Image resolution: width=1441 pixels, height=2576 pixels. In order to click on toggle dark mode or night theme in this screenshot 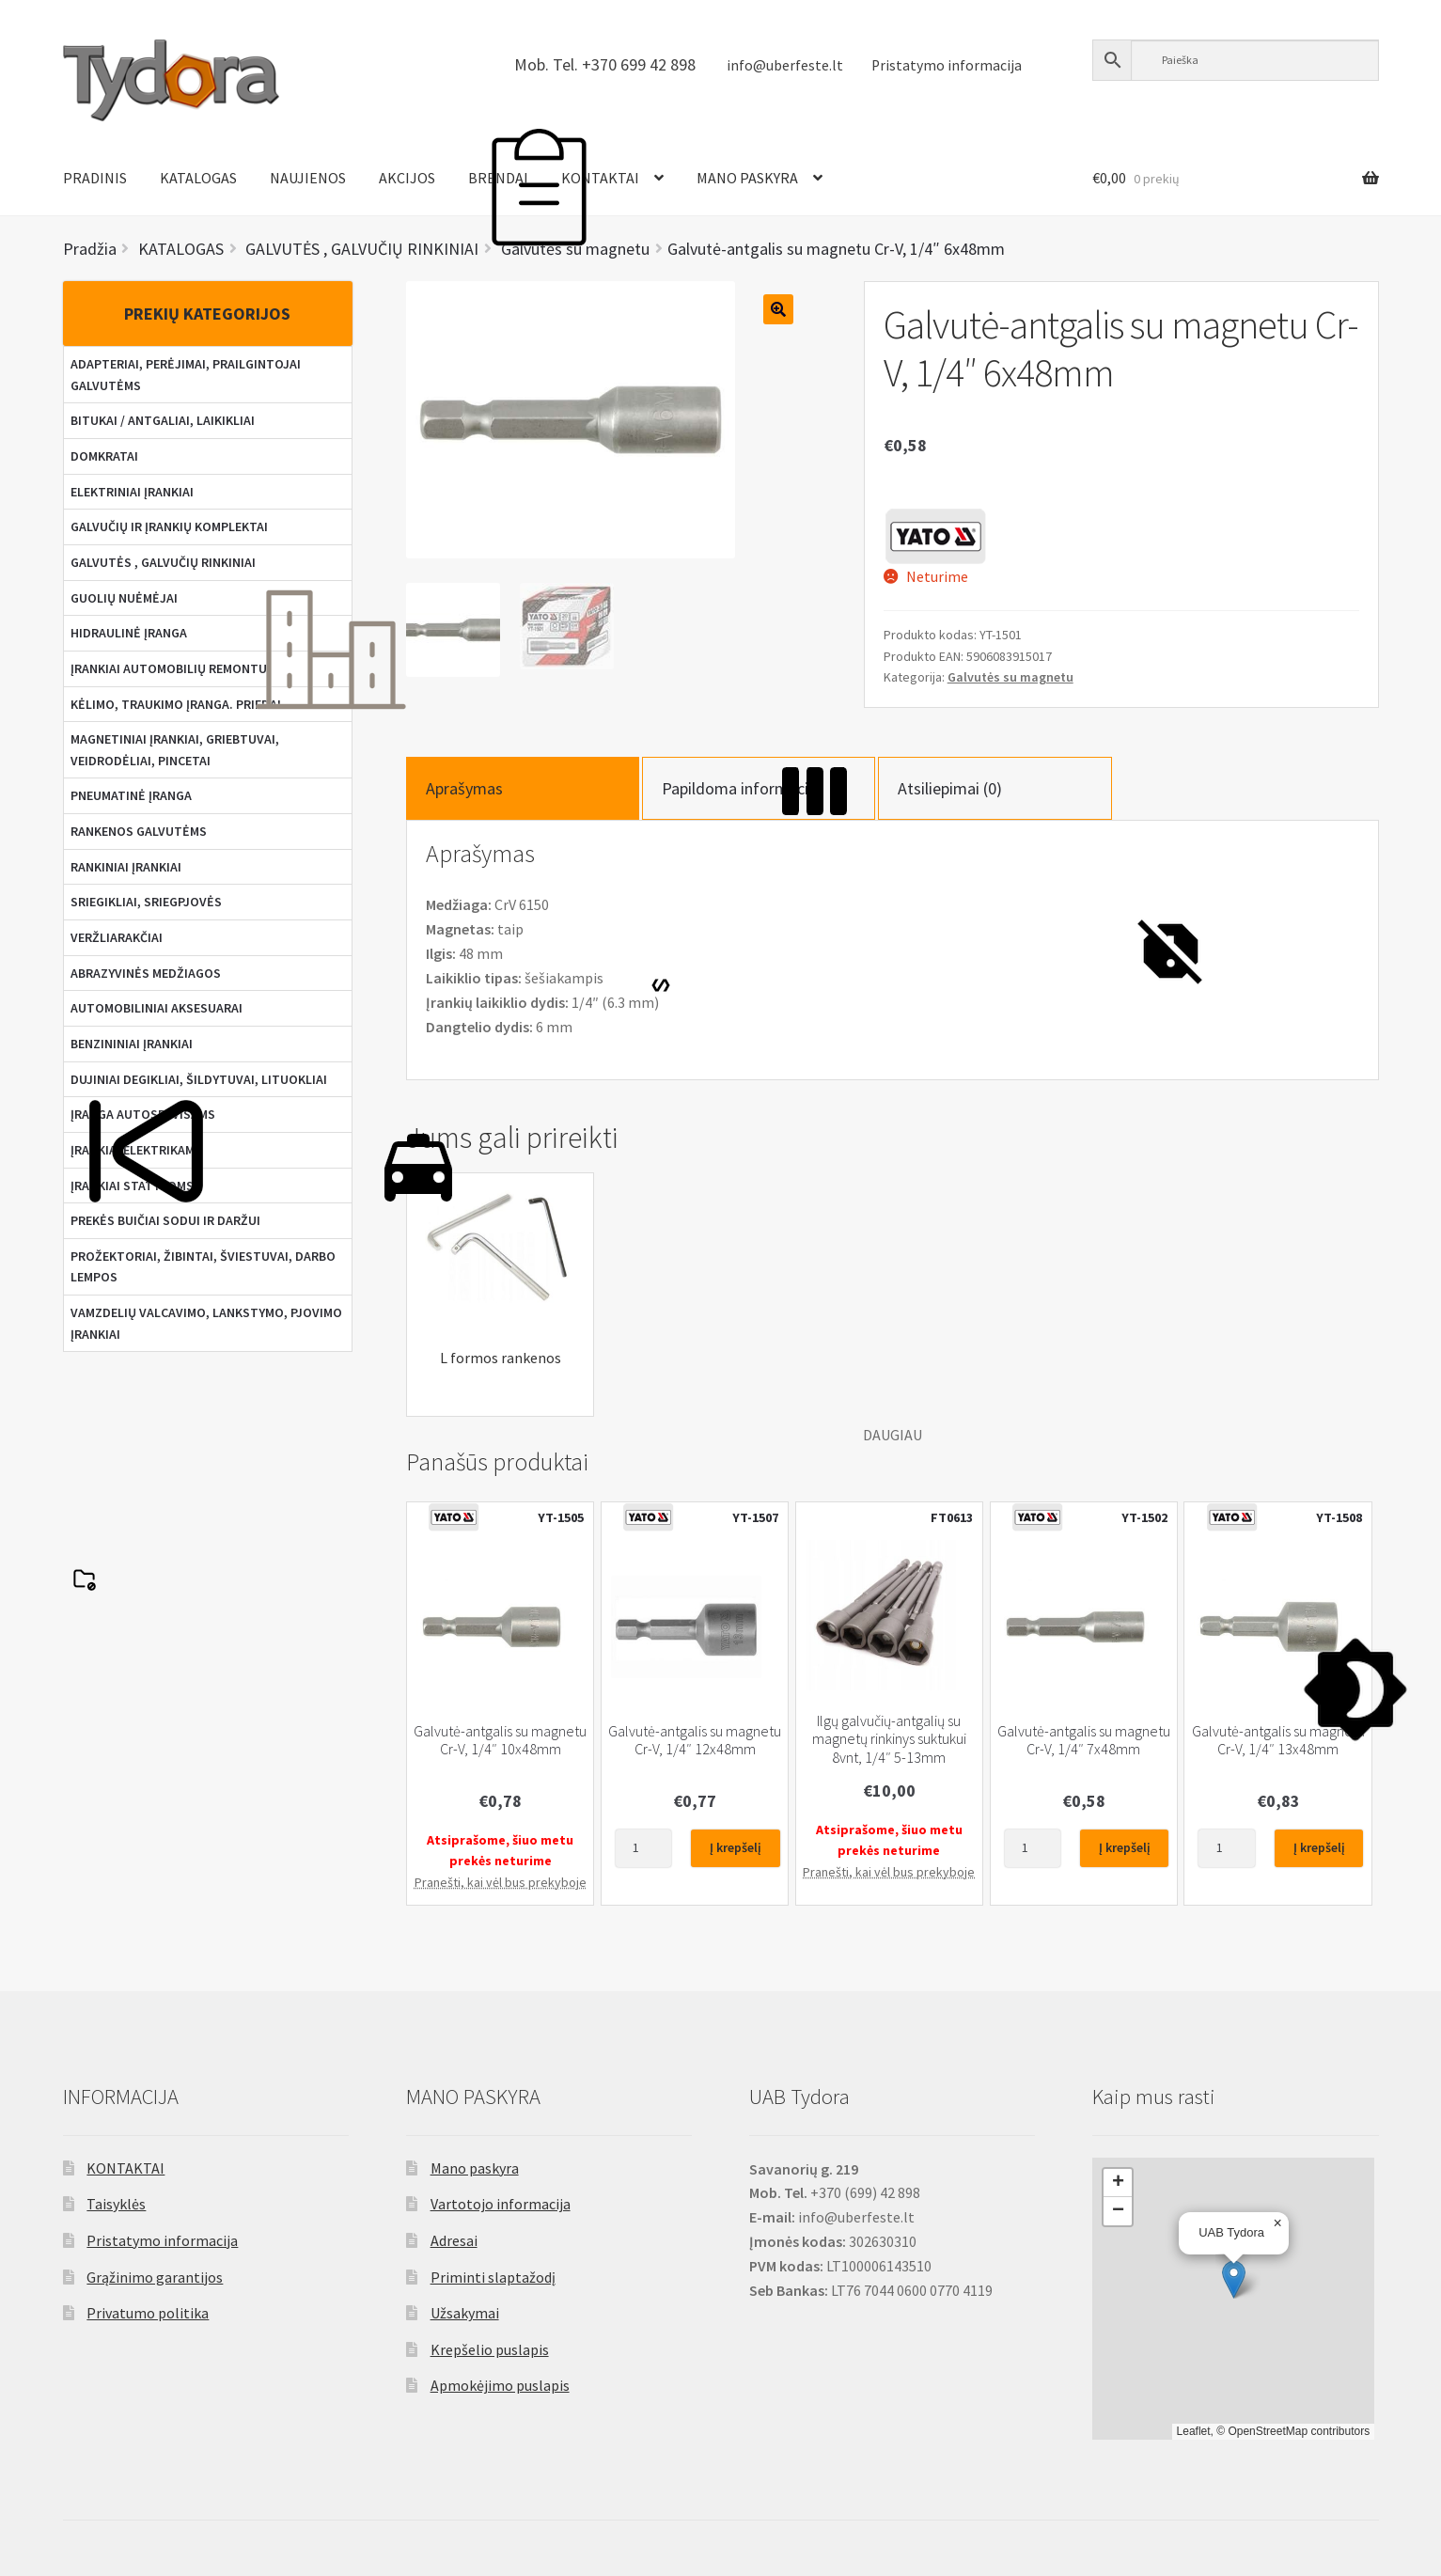, I will do `click(1355, 1689)`.